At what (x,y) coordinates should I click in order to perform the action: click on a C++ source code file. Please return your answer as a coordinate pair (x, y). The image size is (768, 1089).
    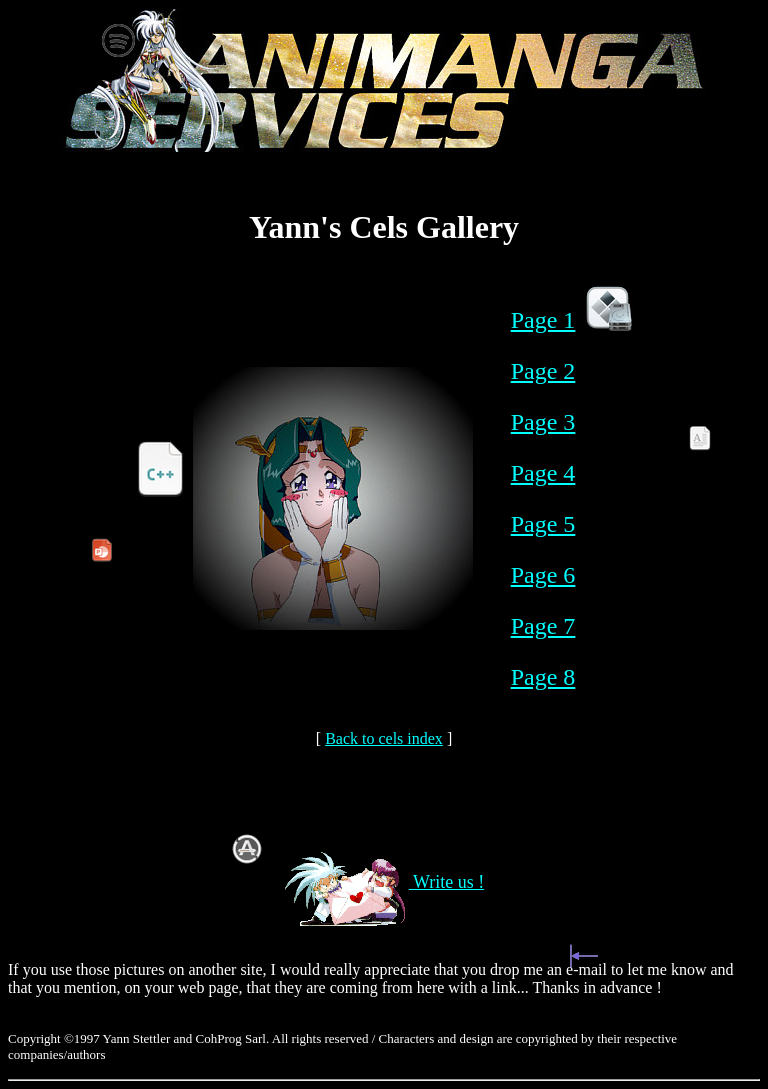
    Looking at the image, I should click on (160, 468).